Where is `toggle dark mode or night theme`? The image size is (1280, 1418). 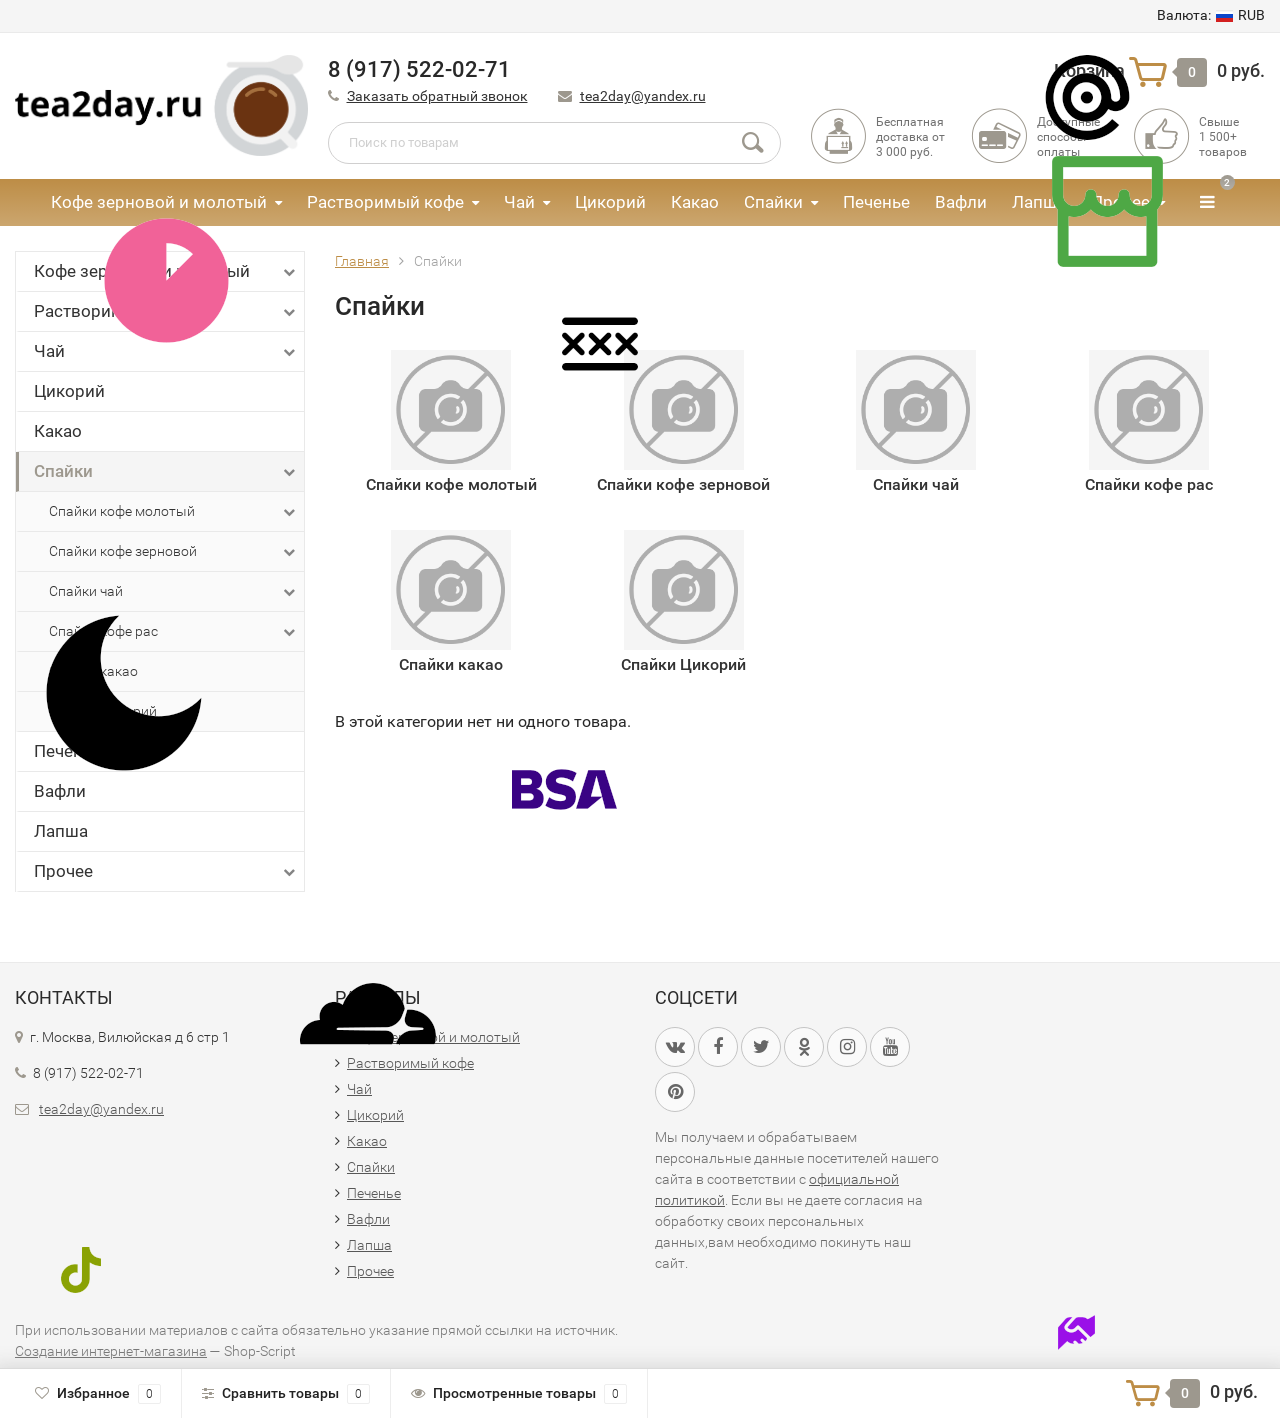
toggle dark mode or night theme is located at coordinates (124, 693).